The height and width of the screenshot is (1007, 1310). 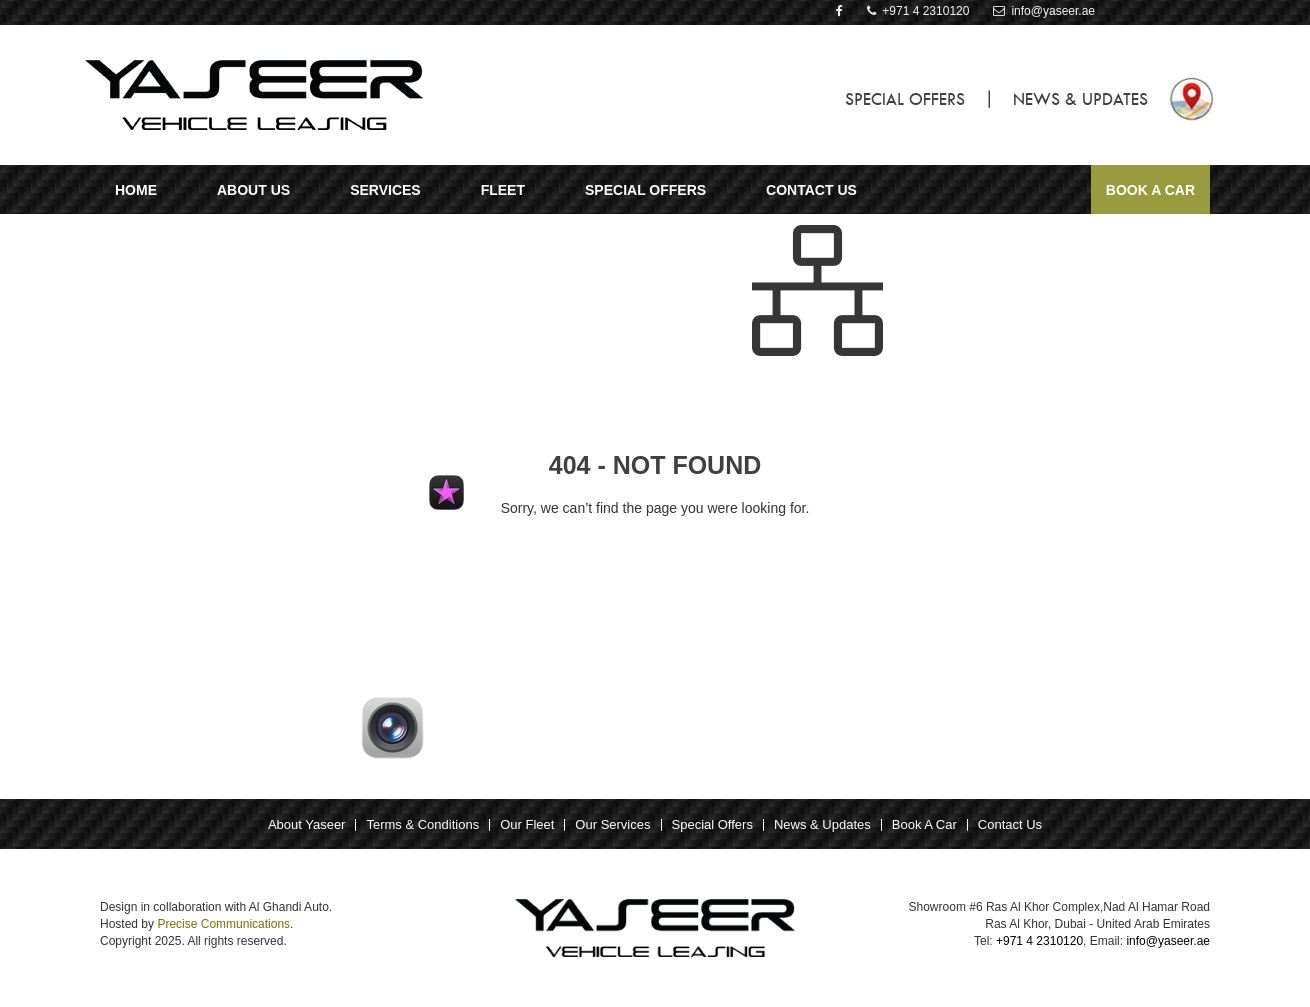 I want to click on view wired network connections, so click(x=817, y=290).